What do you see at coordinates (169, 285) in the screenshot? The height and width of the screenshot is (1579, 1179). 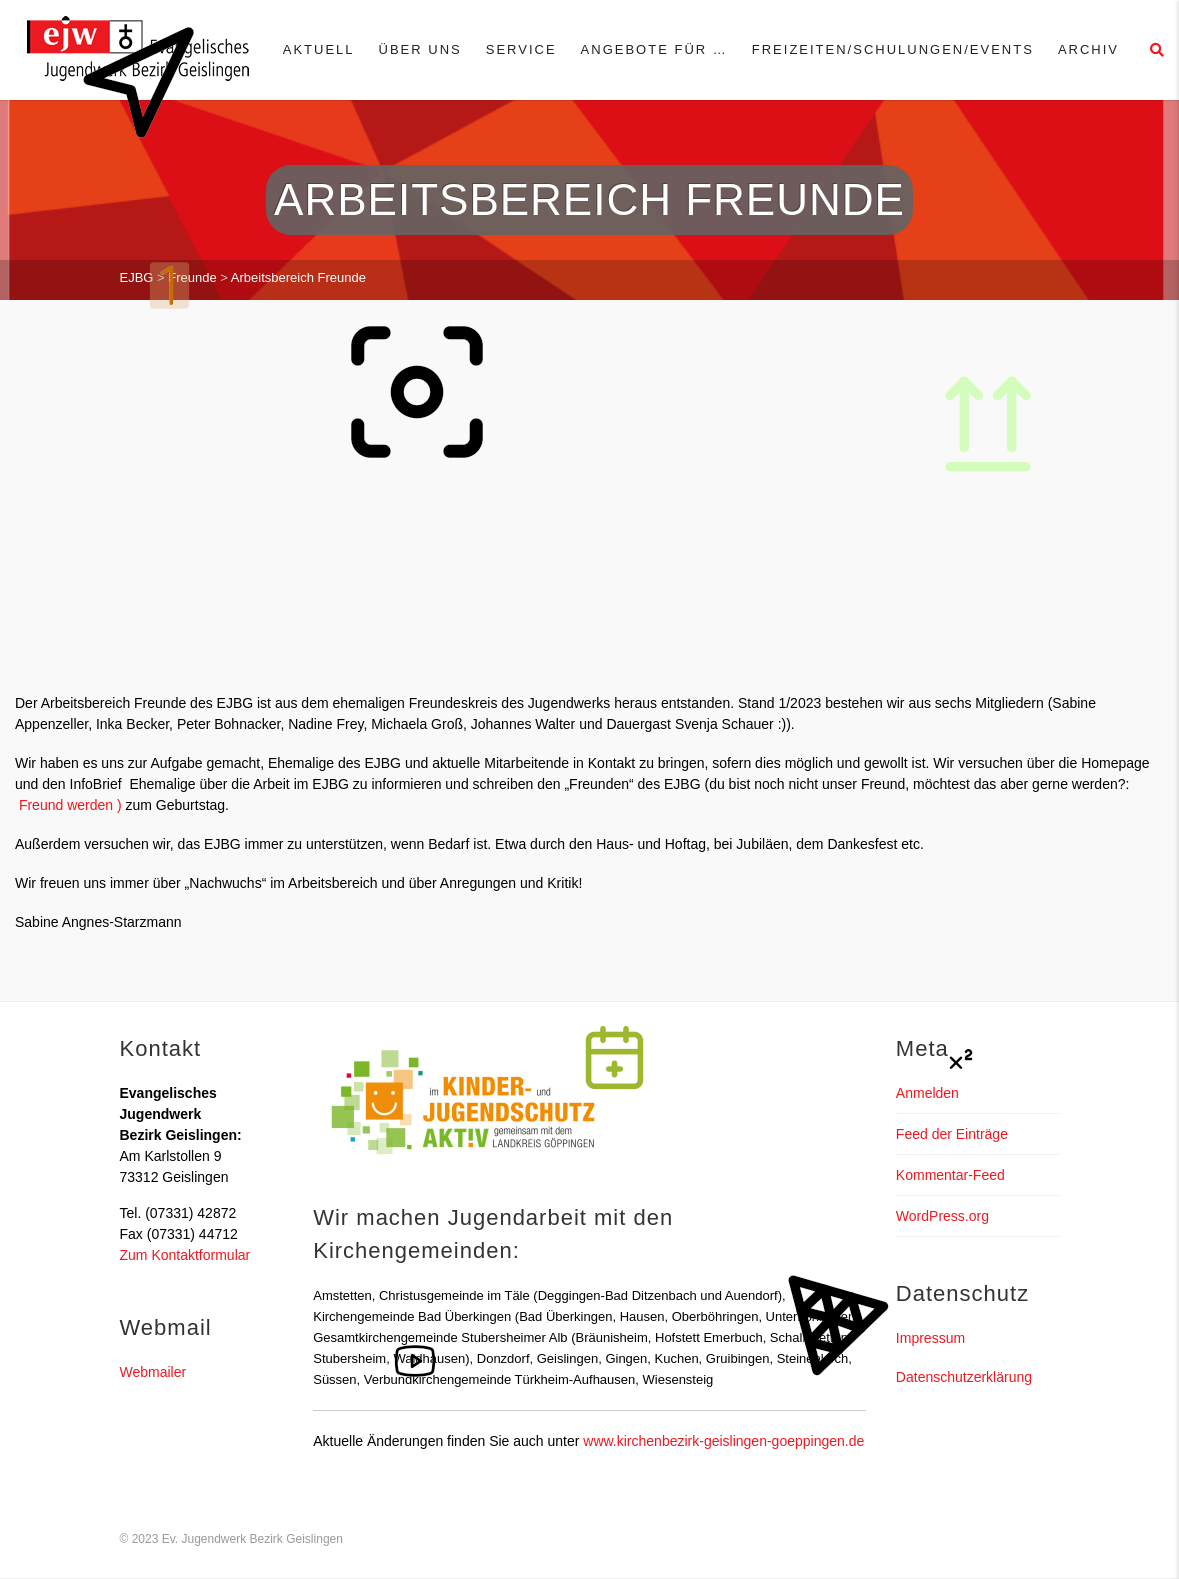 I see `indicates first place or top ranking` at bounding box center [169, 285].